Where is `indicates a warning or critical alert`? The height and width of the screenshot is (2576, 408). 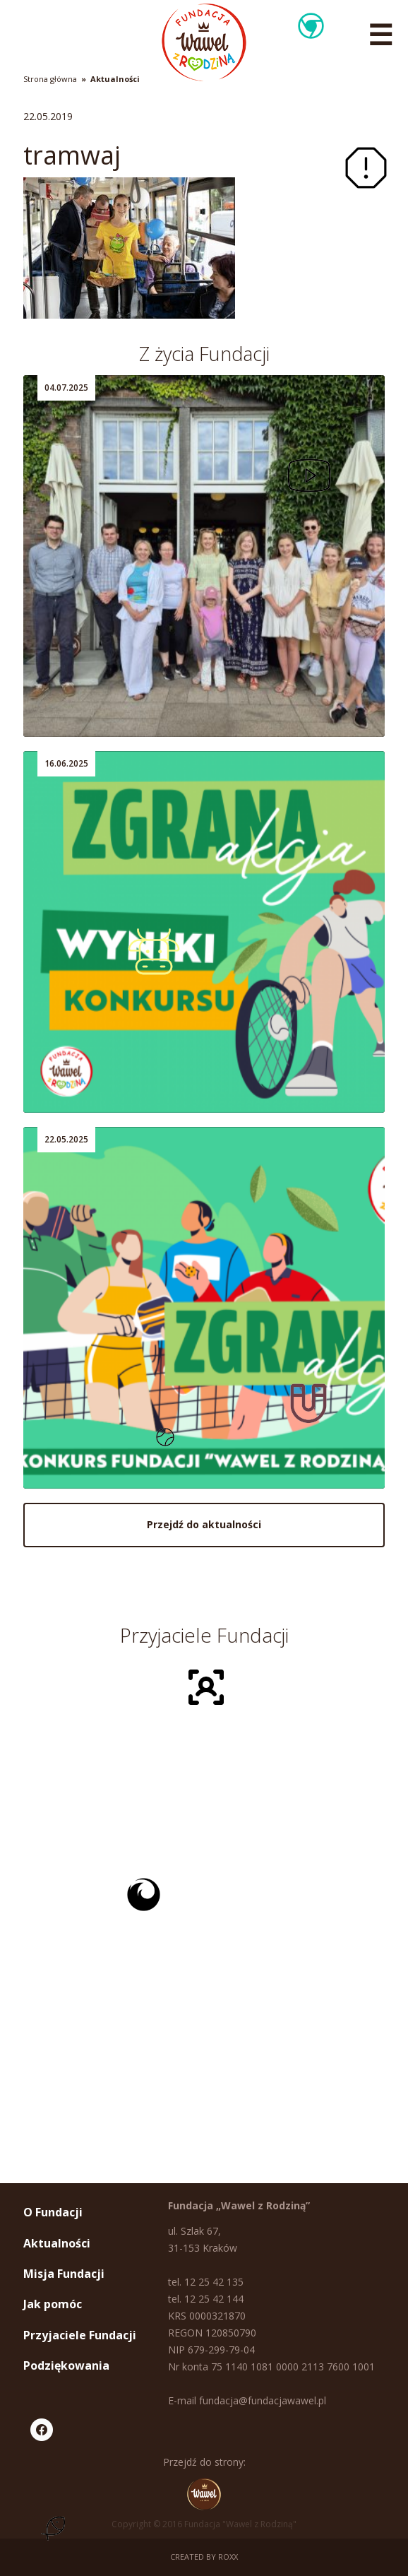
indicates a warning or critical alert is located at coordinates (366, 167).